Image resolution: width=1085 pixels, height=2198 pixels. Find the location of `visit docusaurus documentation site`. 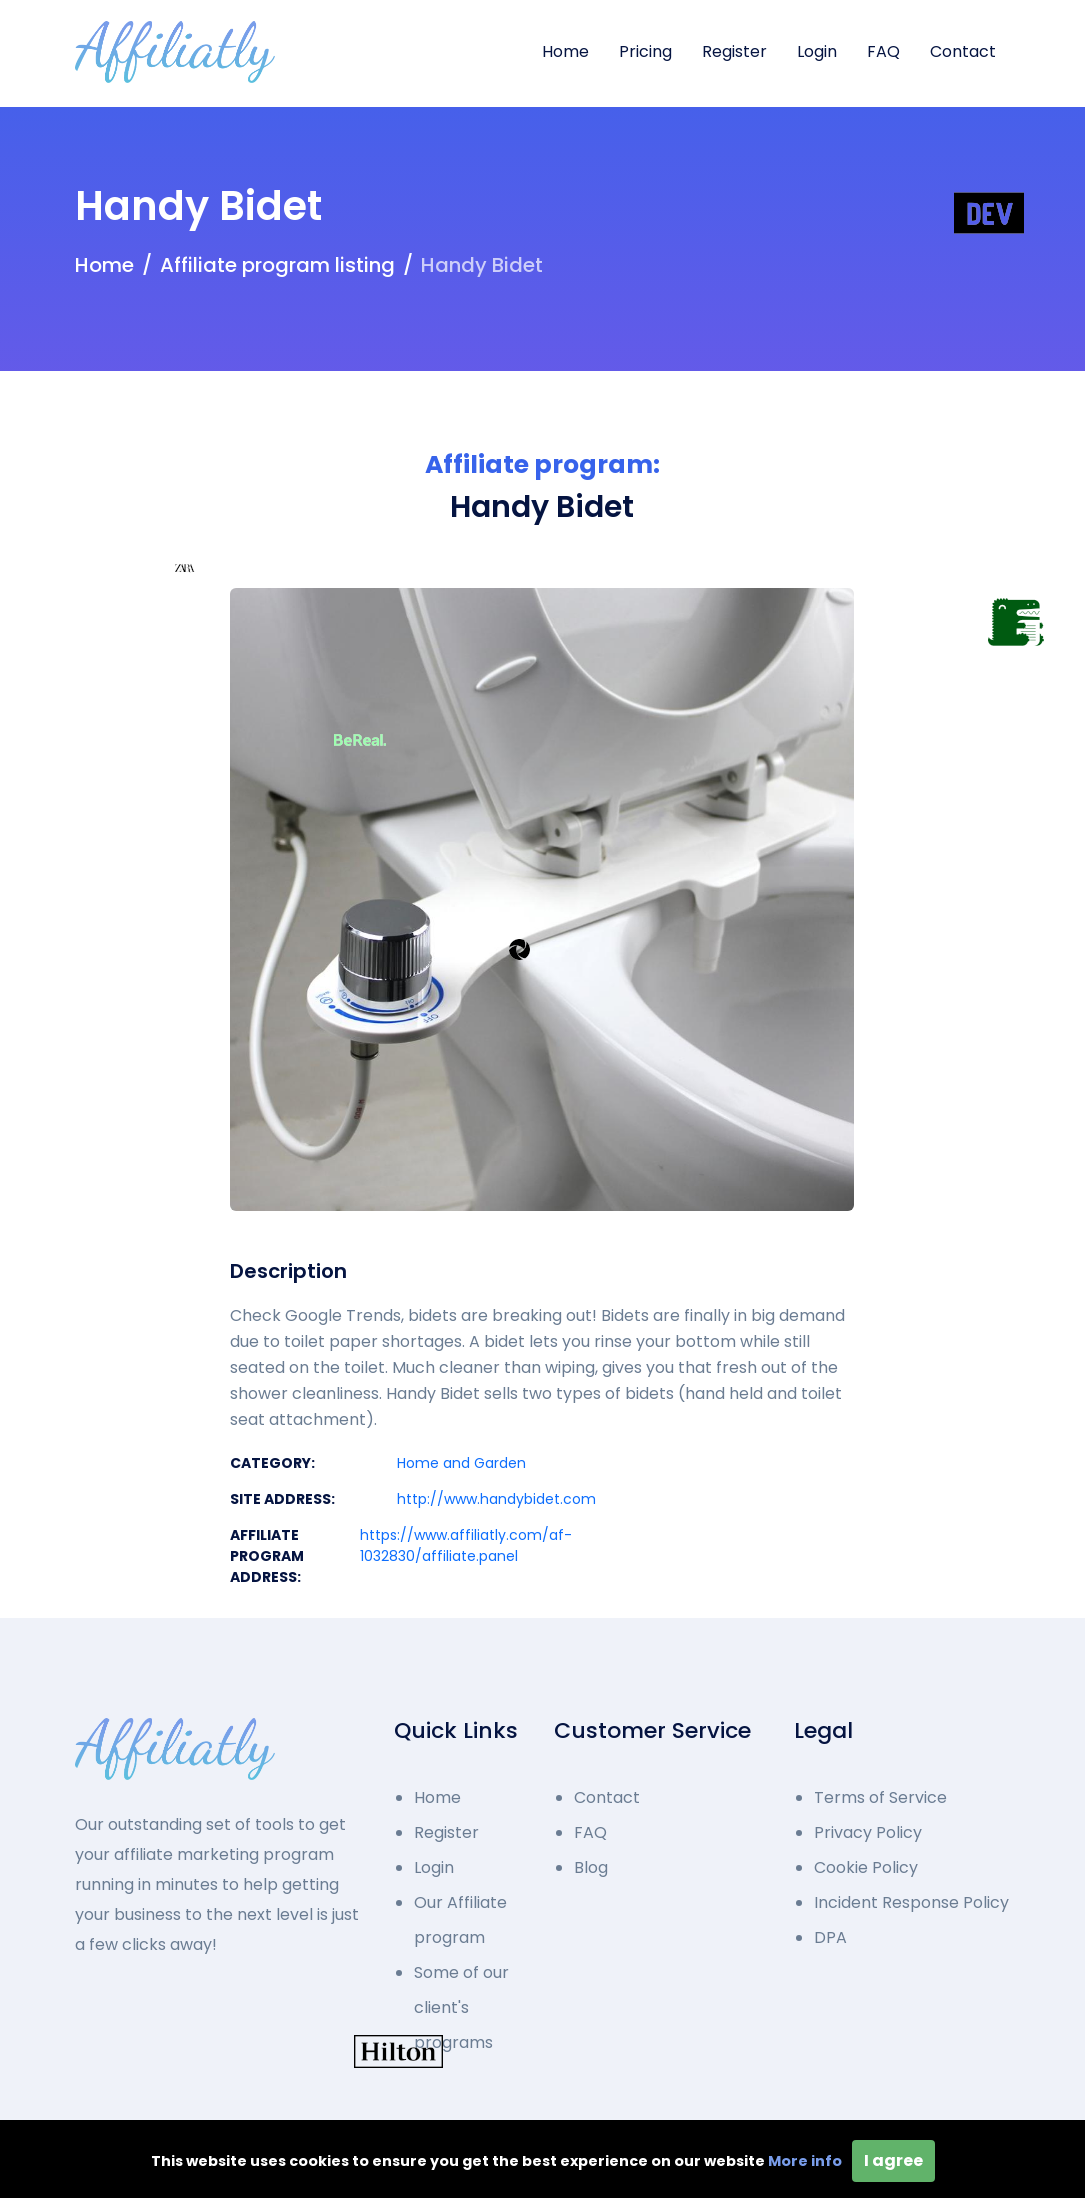

visit docusaurus documentation site is located at coordinates (1016, 622).